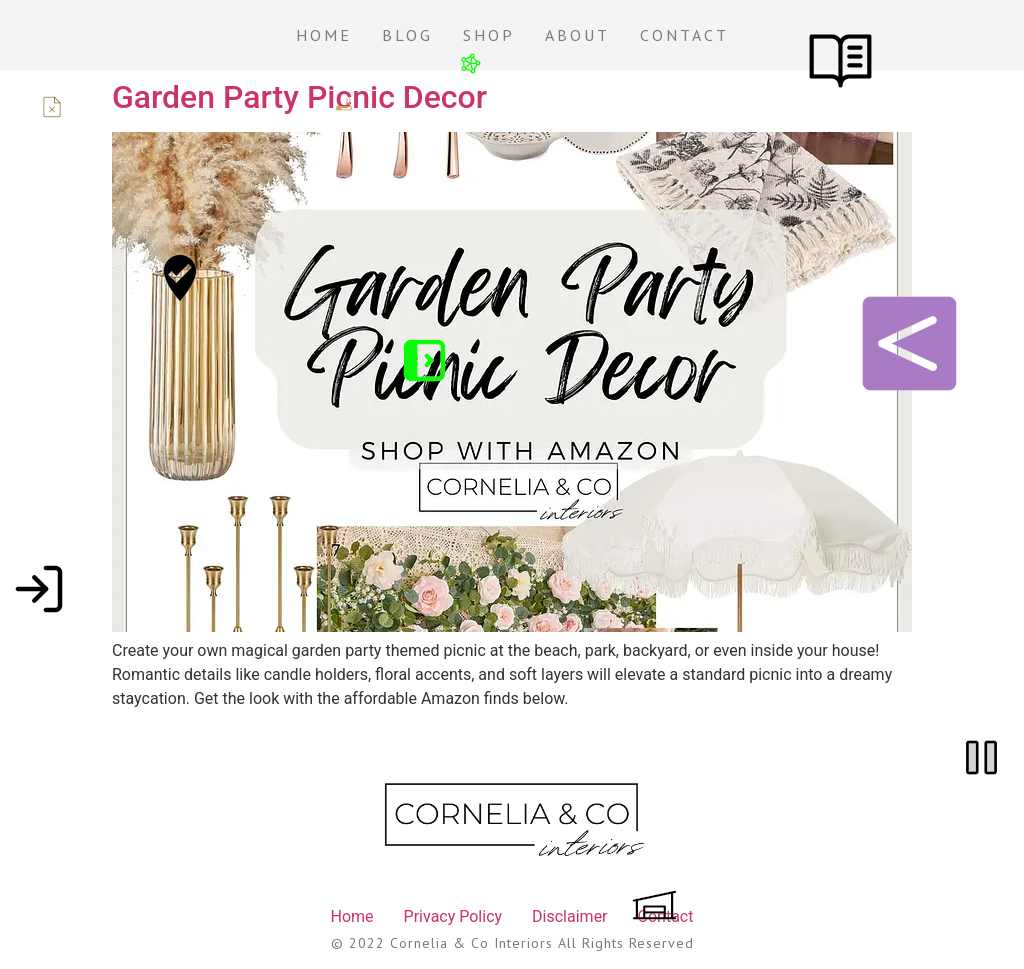 The height and width of the screenshot is (969, 1024). I want to click on confirm or select a location, so click(180, 278).